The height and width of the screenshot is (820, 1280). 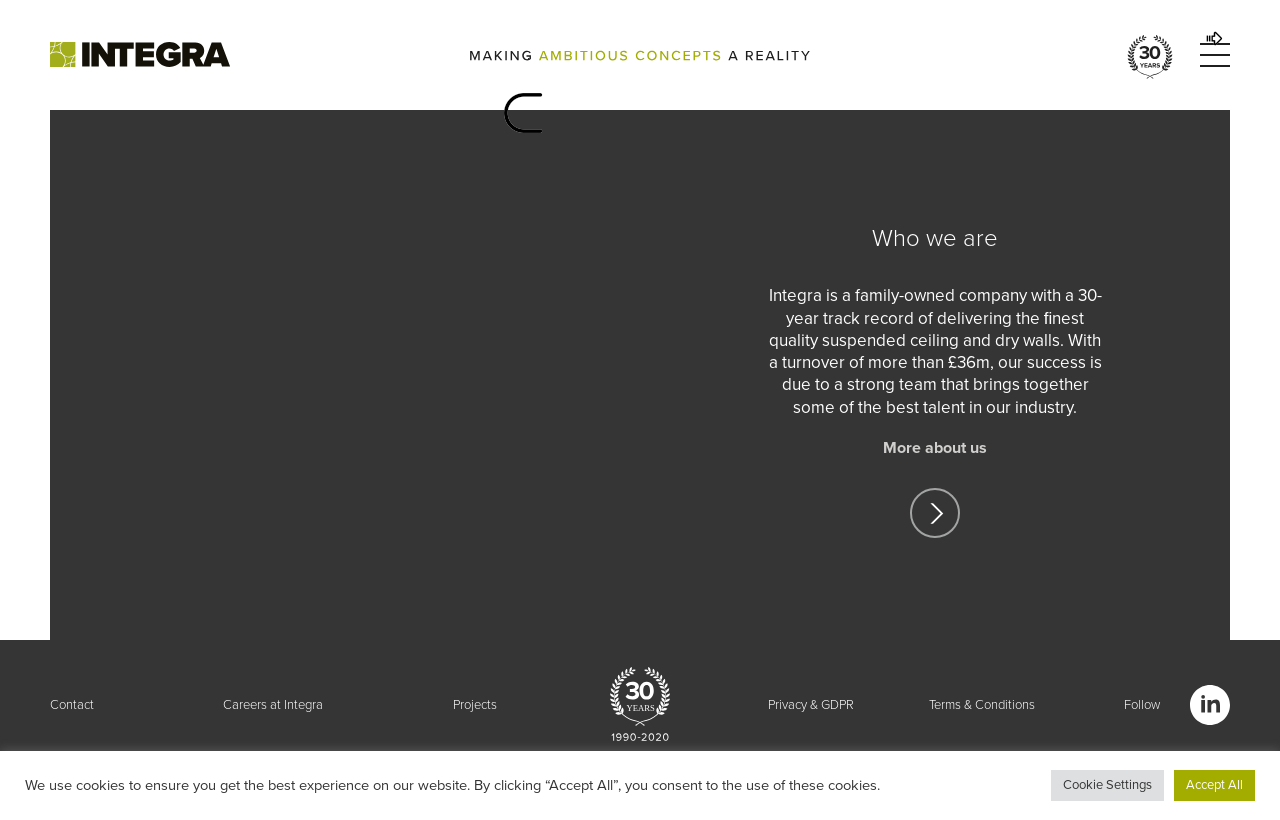 What do you see at coordinates (524, 113) in the screenshot?
I see `indicates a proper subset relationship in mathematical notation` at bounding box center [524, 113].